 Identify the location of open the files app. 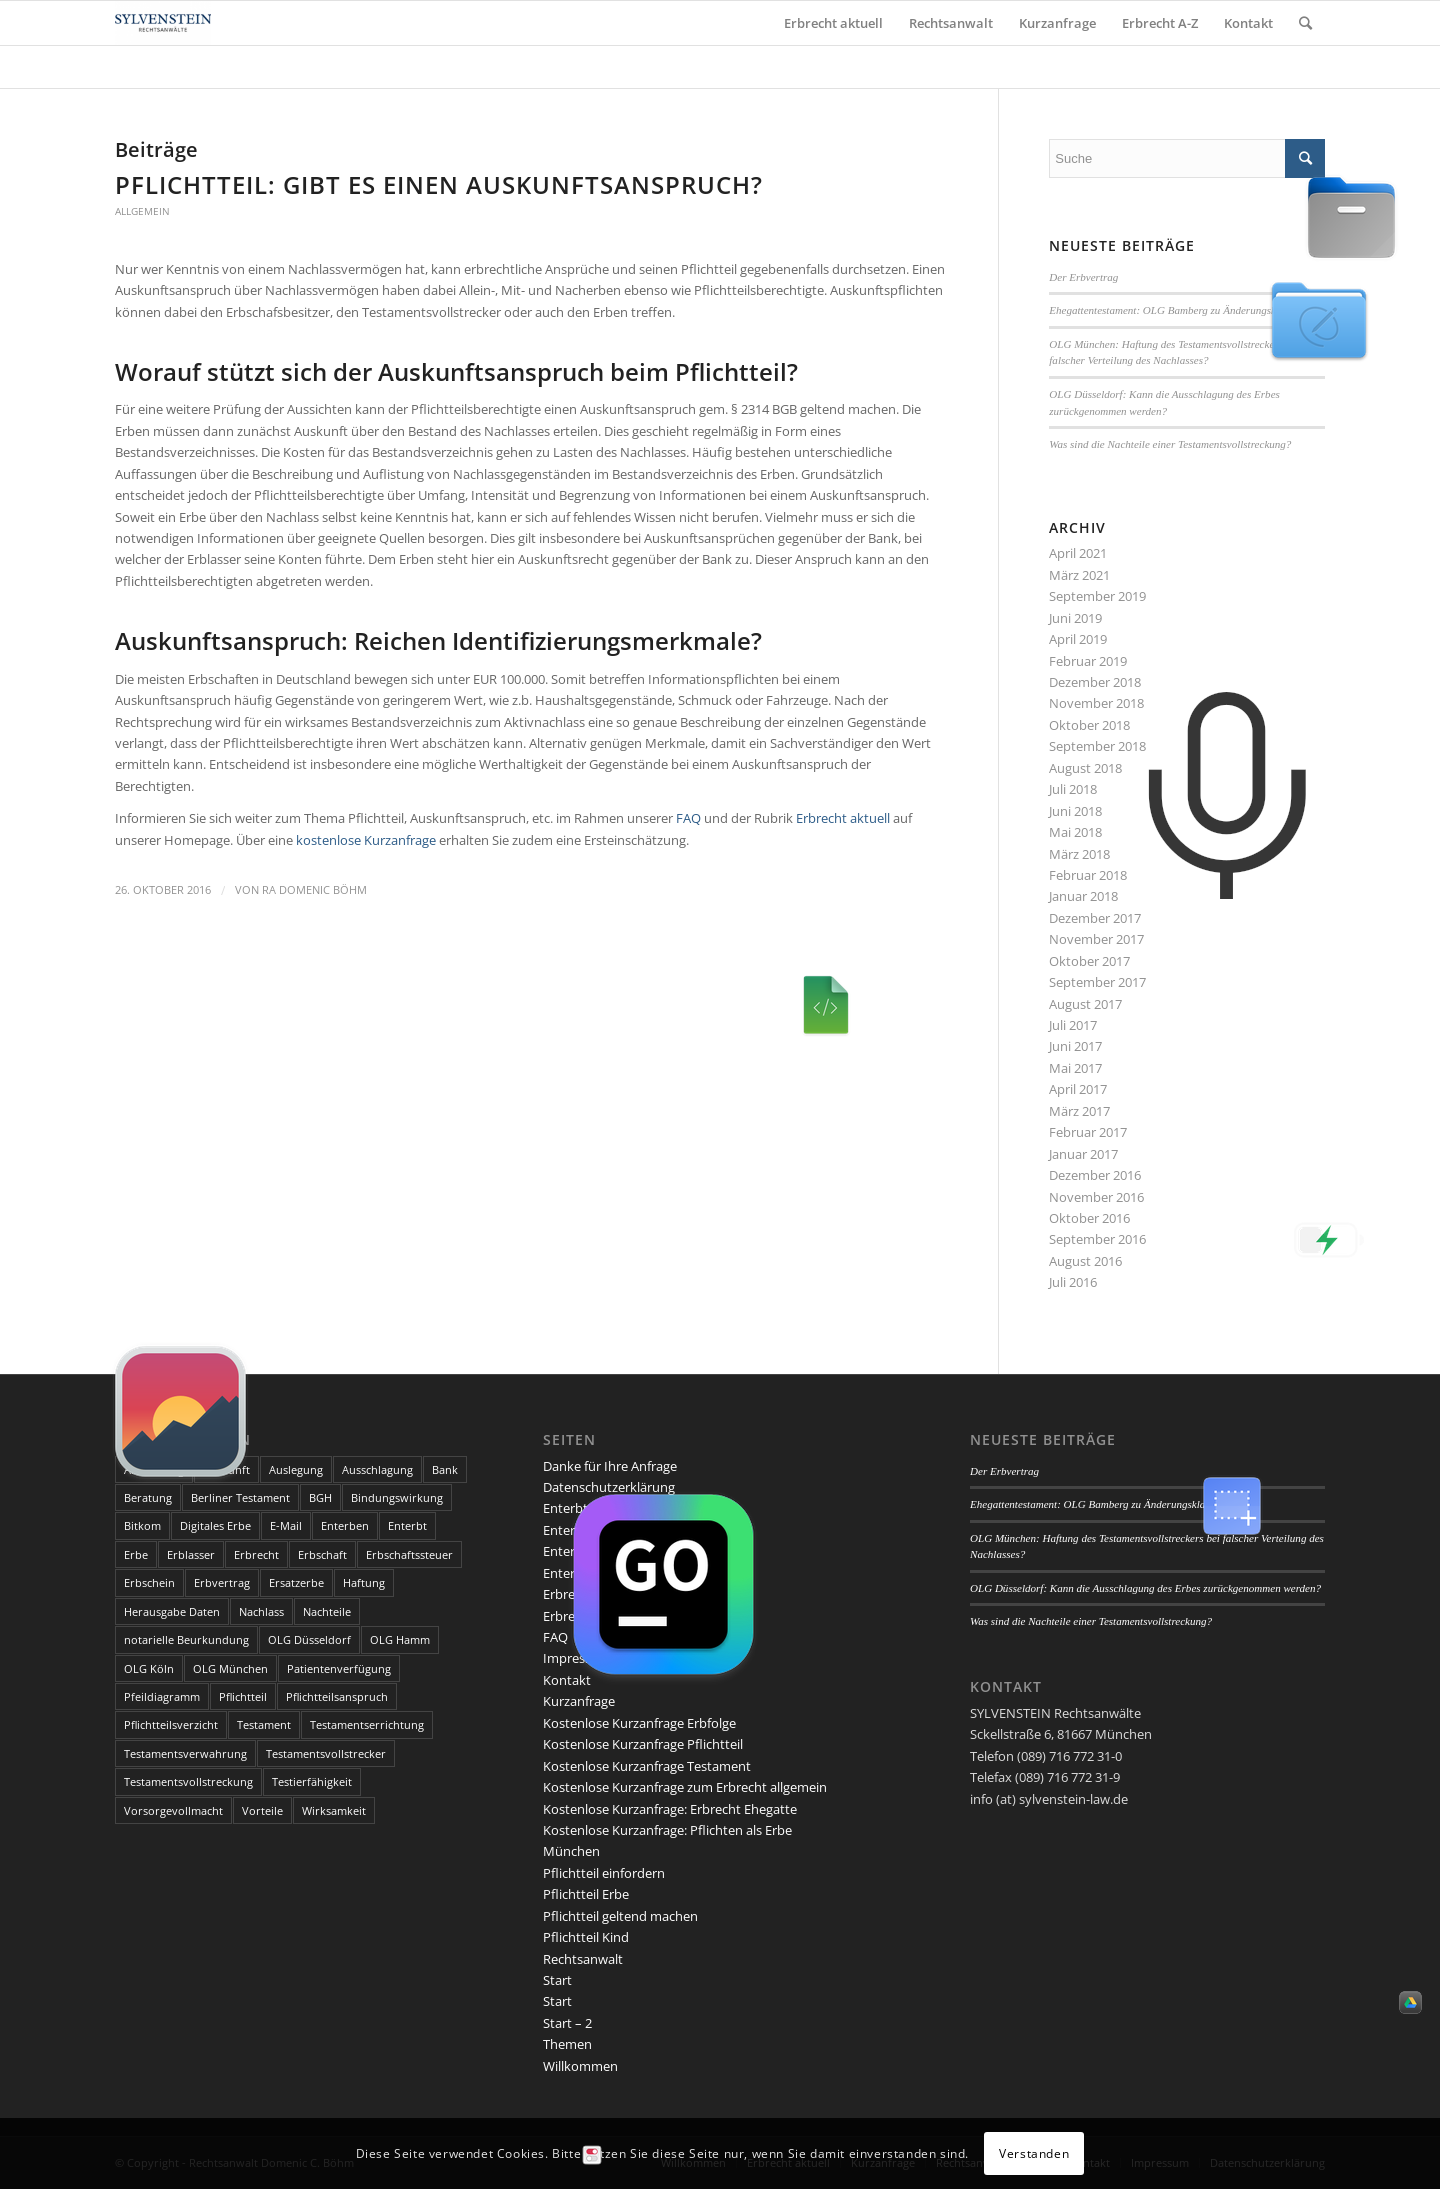
(1351, 217).